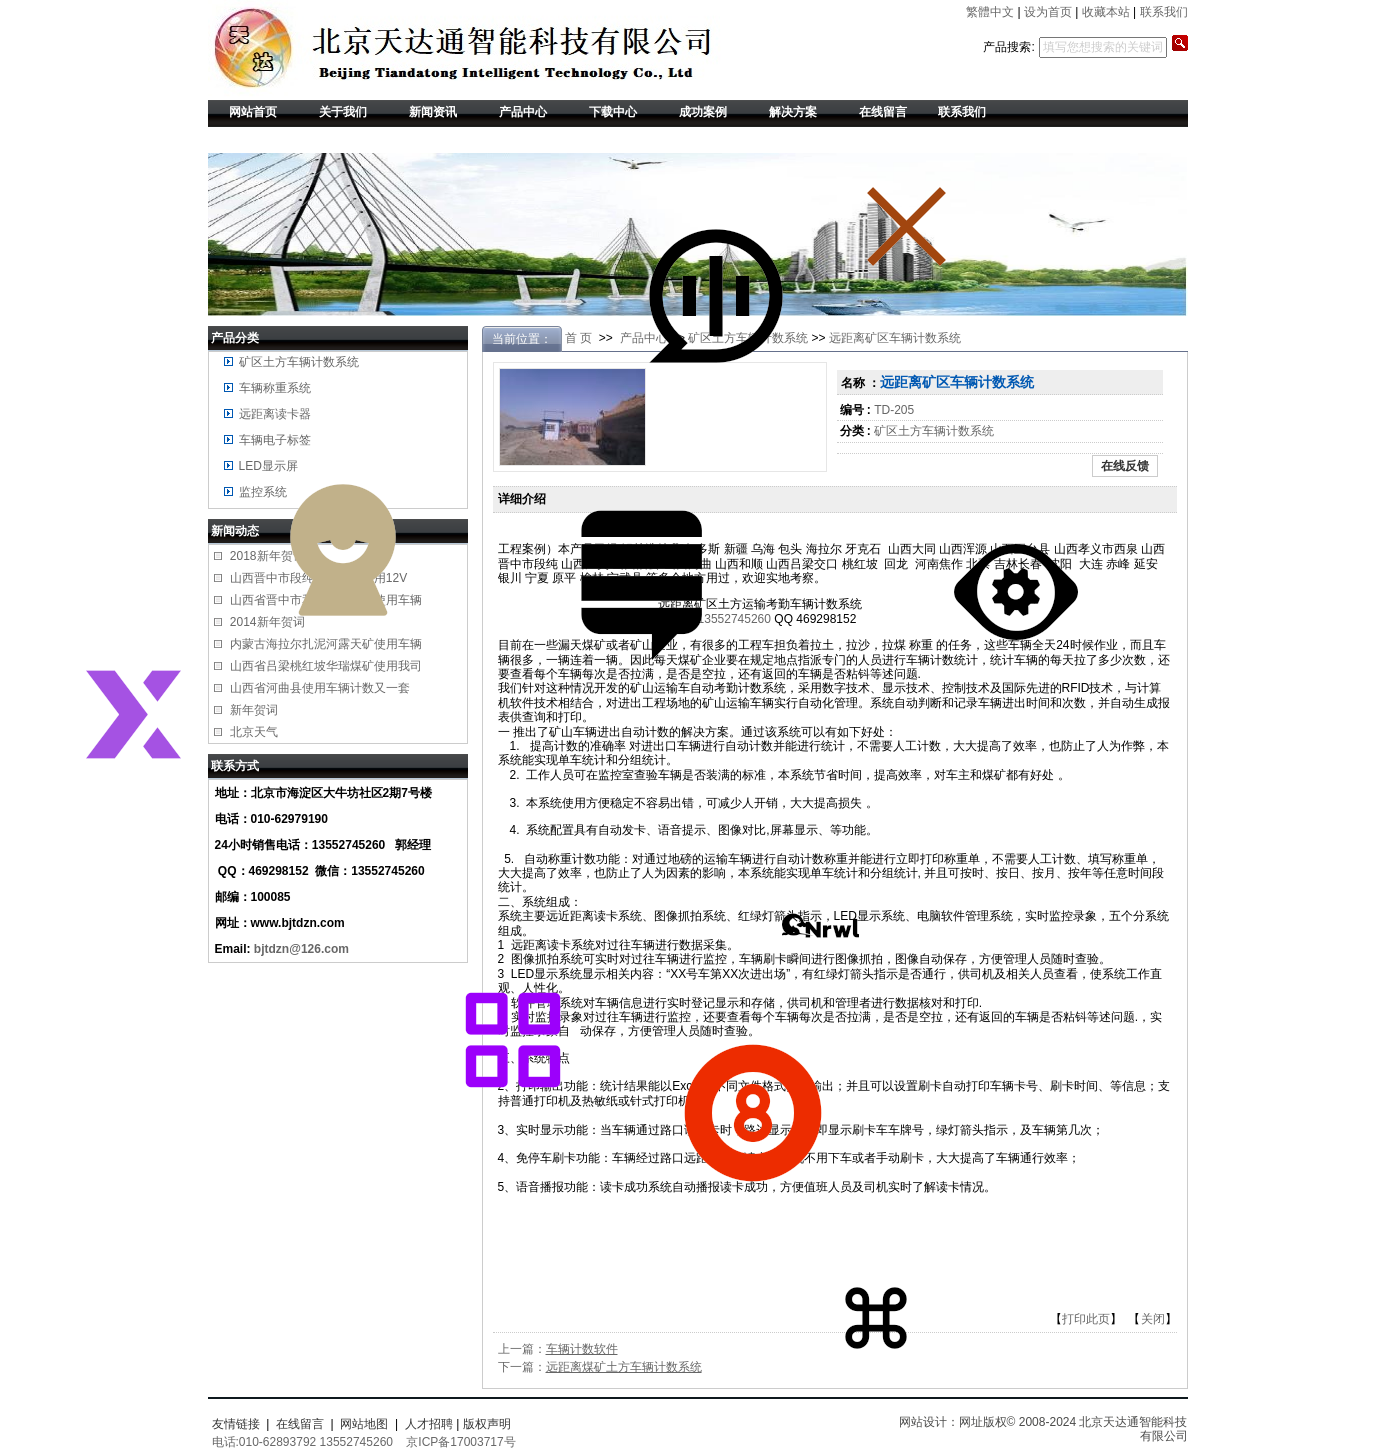  What do you see at coordinates (906, 226) in the screenshot?
I see `close or dismiss the current window` at bounding box center [906, 226].